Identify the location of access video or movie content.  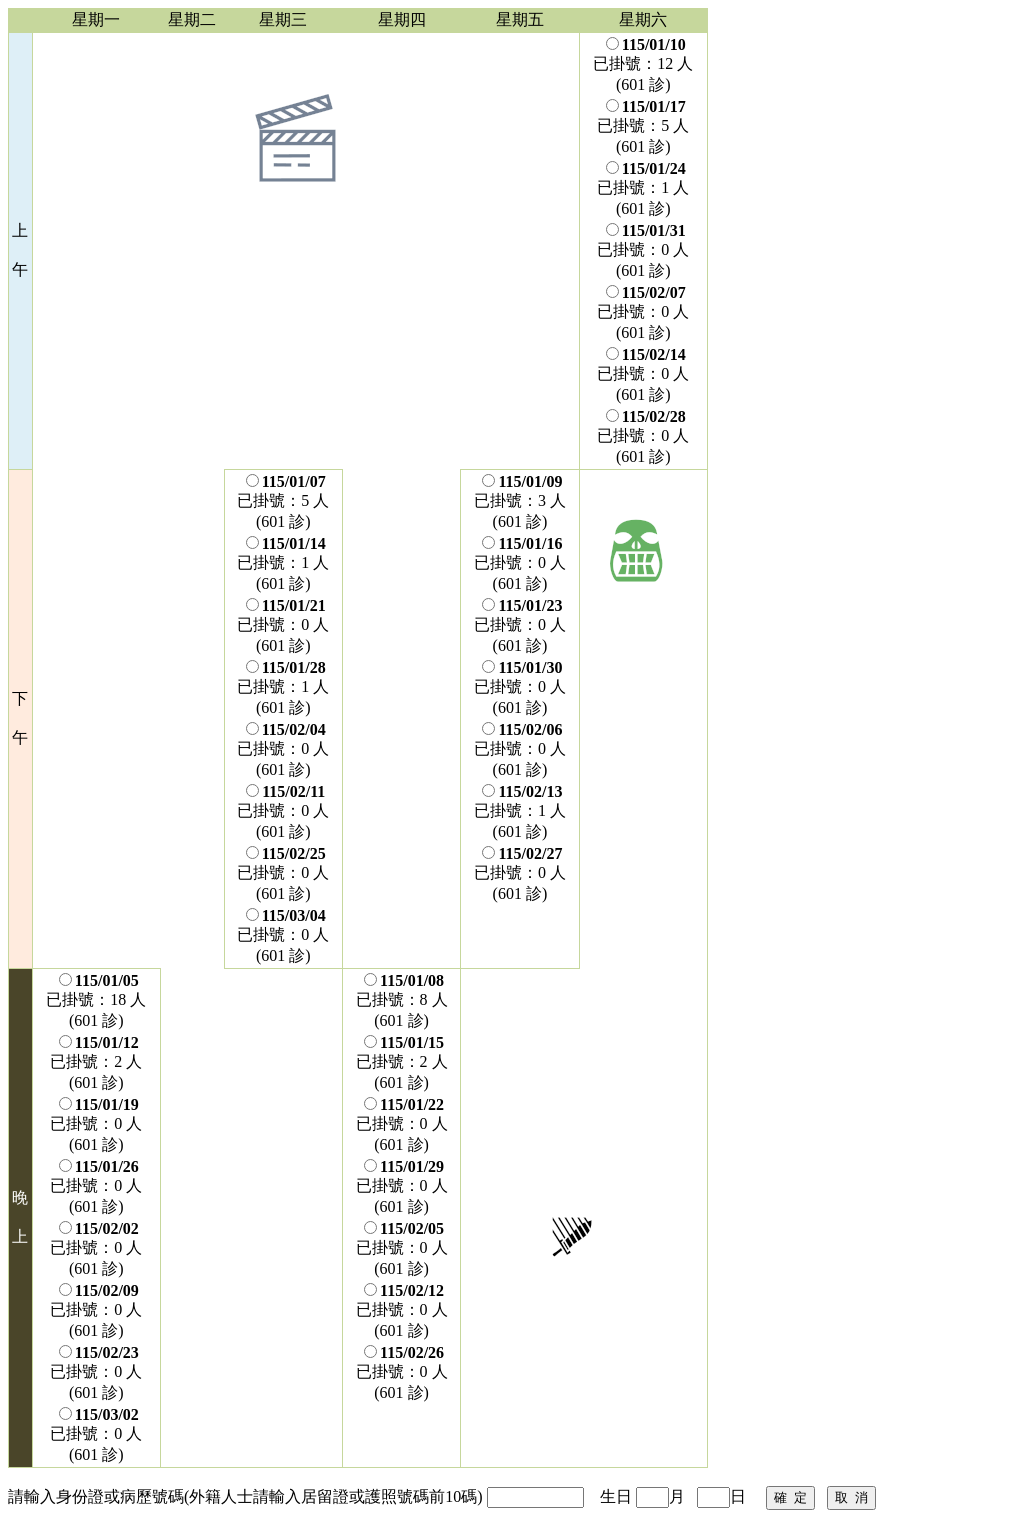
(297, 137).